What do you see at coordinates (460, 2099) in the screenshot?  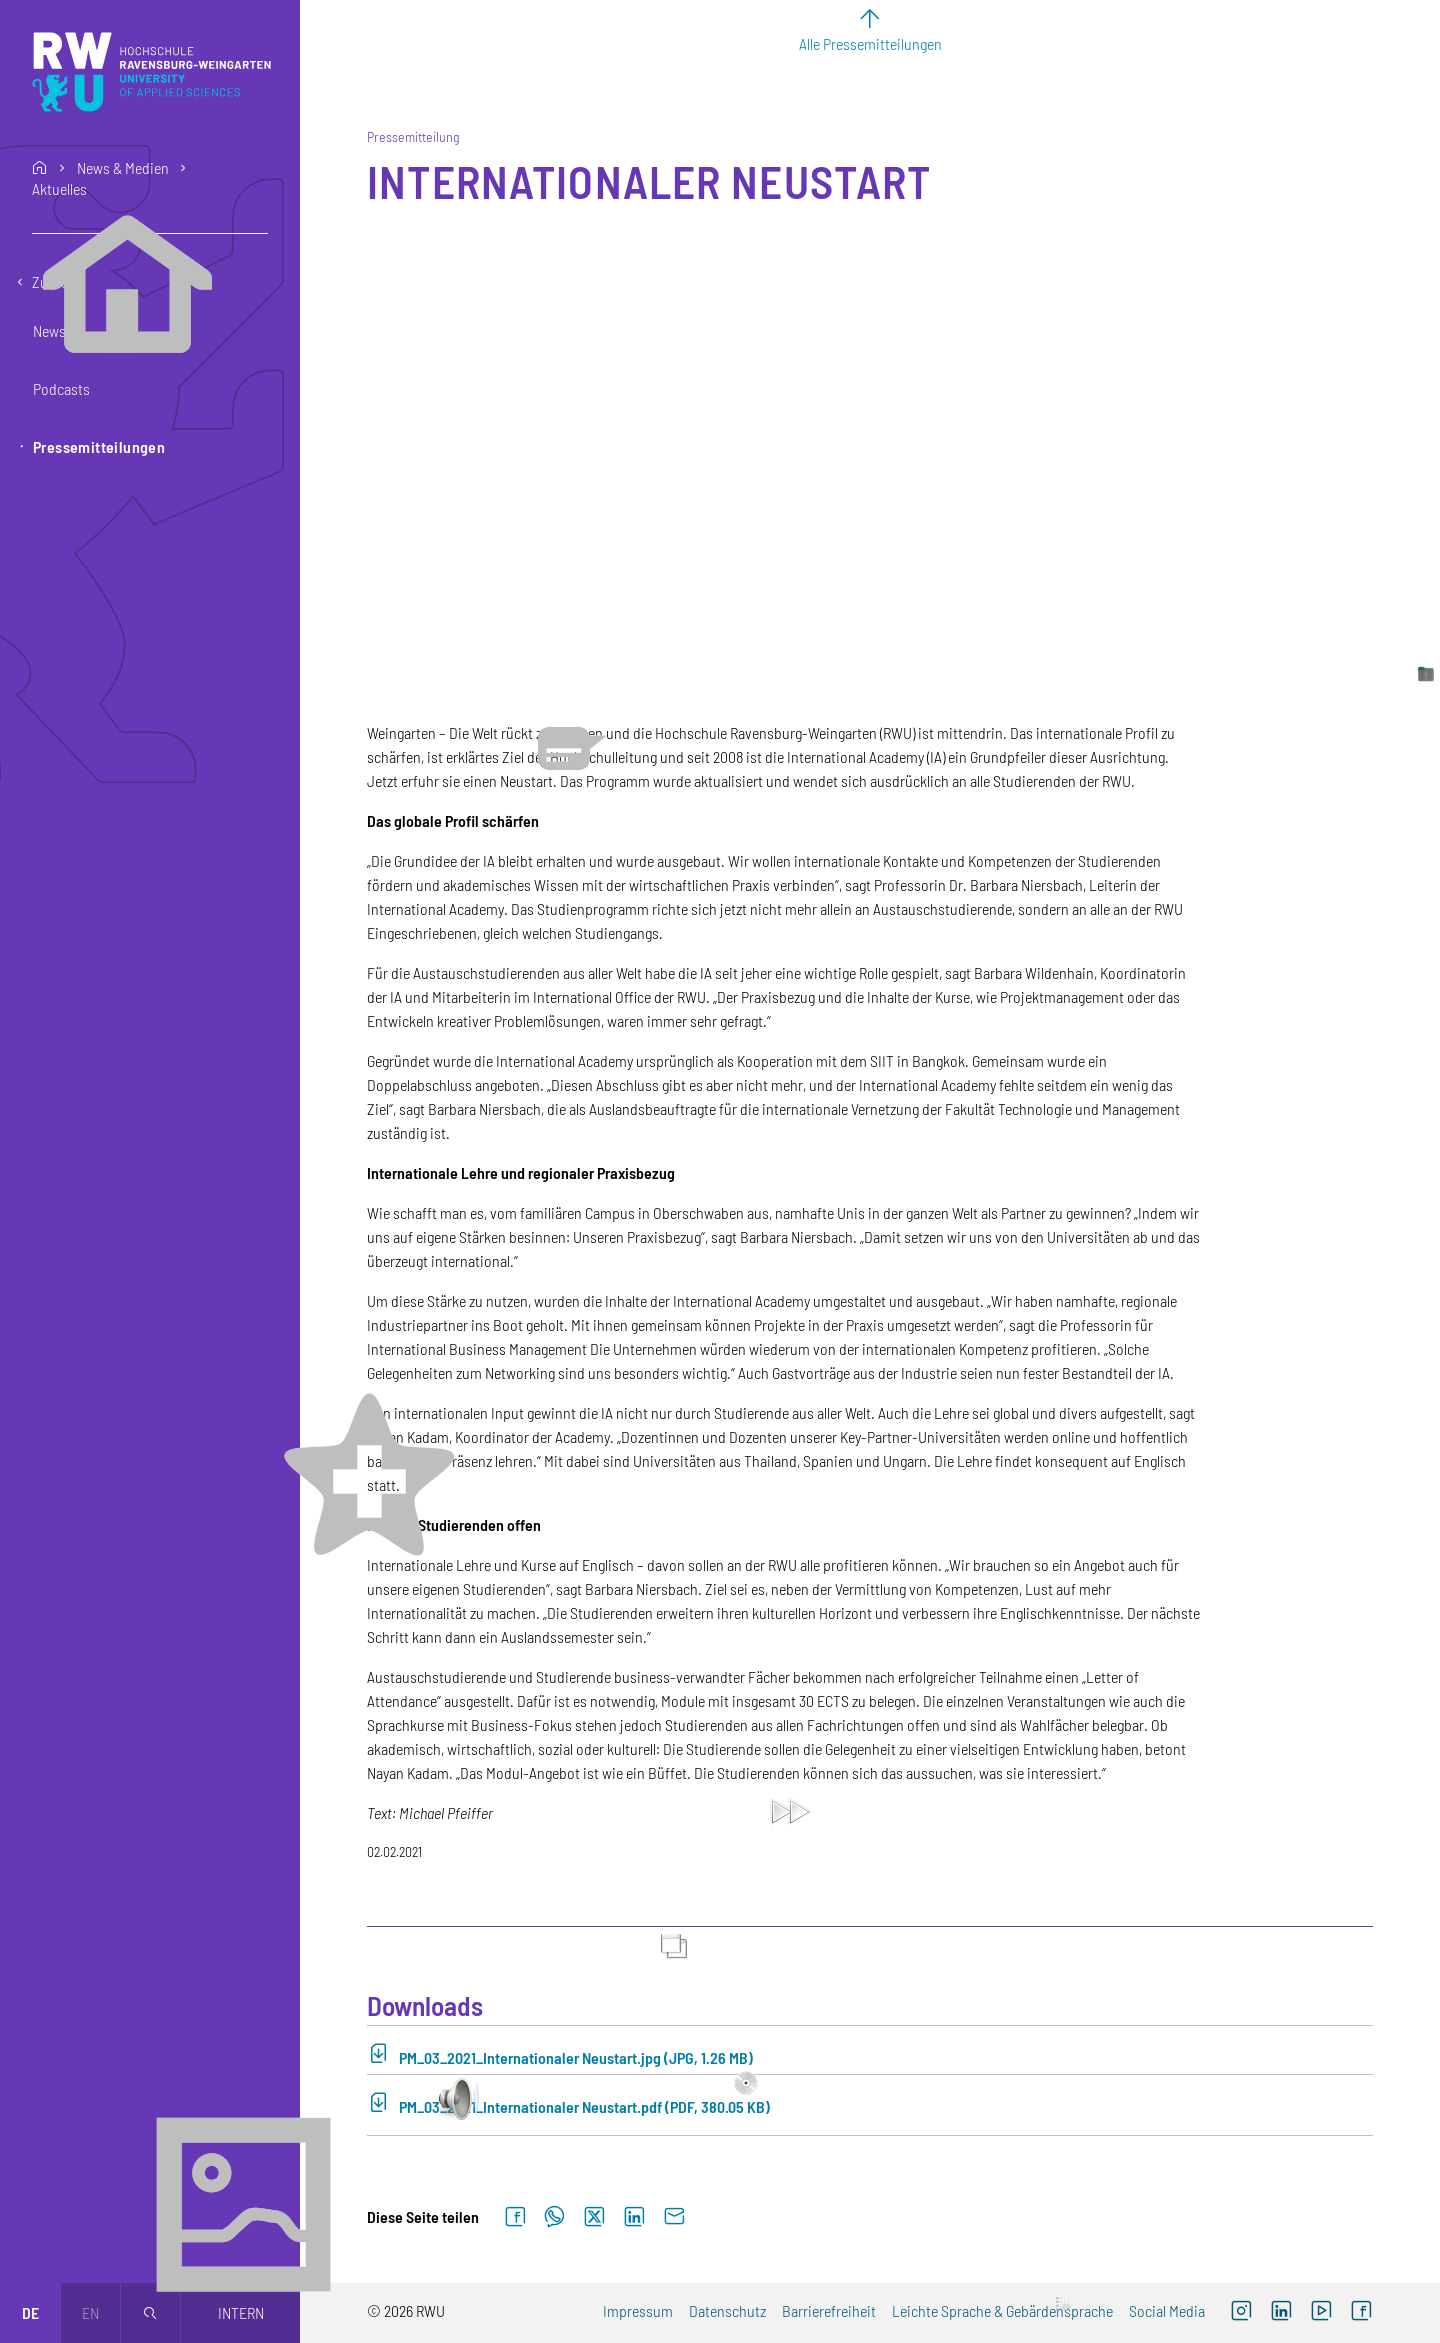 I see `indicates medium volume level` at bounding box center [460, 2099].